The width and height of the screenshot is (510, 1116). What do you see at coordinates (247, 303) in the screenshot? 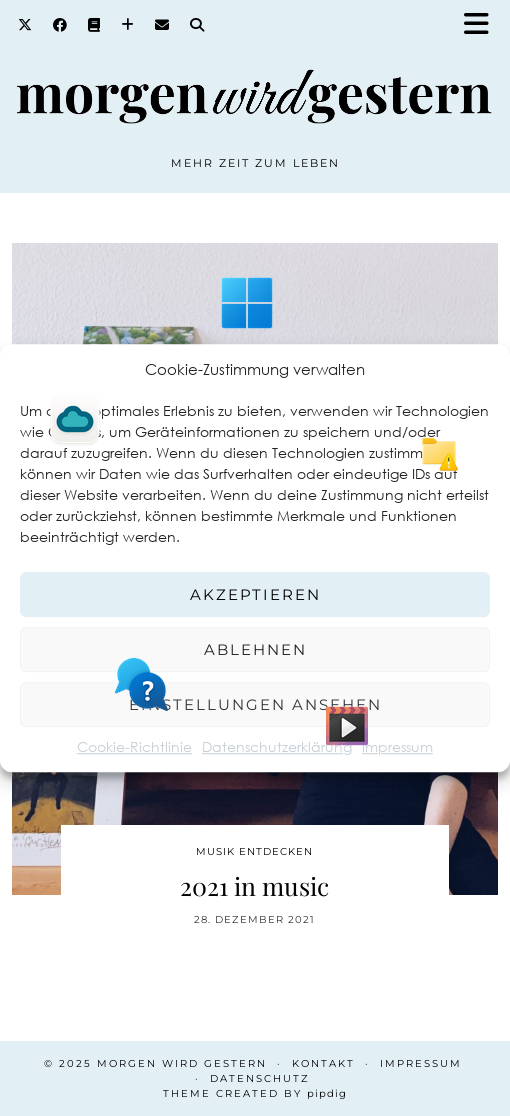
I see `open the Windows start menu` at bounding box center [247, 303].